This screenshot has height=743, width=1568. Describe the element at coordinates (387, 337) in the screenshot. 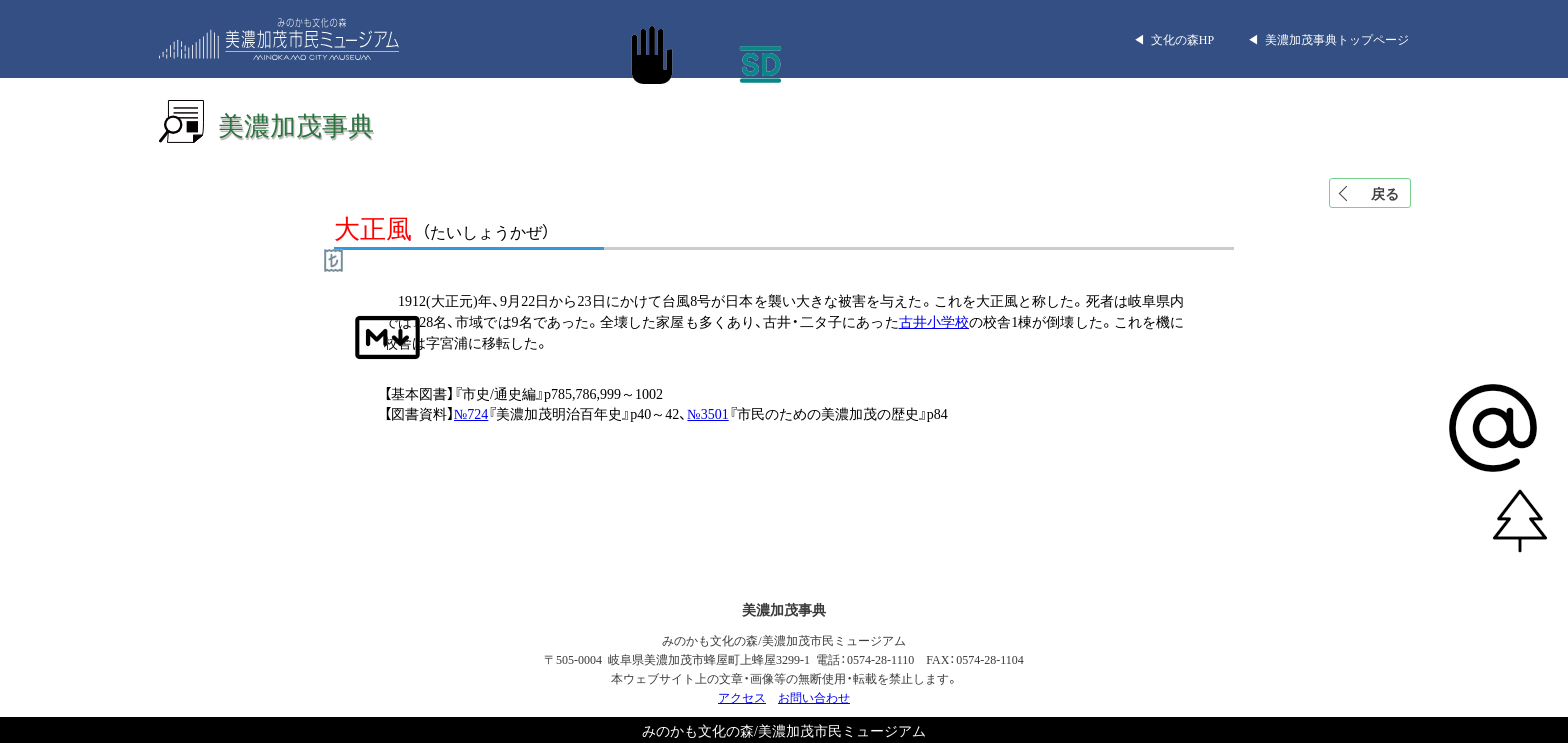

I see `format text using markdown` at that location.